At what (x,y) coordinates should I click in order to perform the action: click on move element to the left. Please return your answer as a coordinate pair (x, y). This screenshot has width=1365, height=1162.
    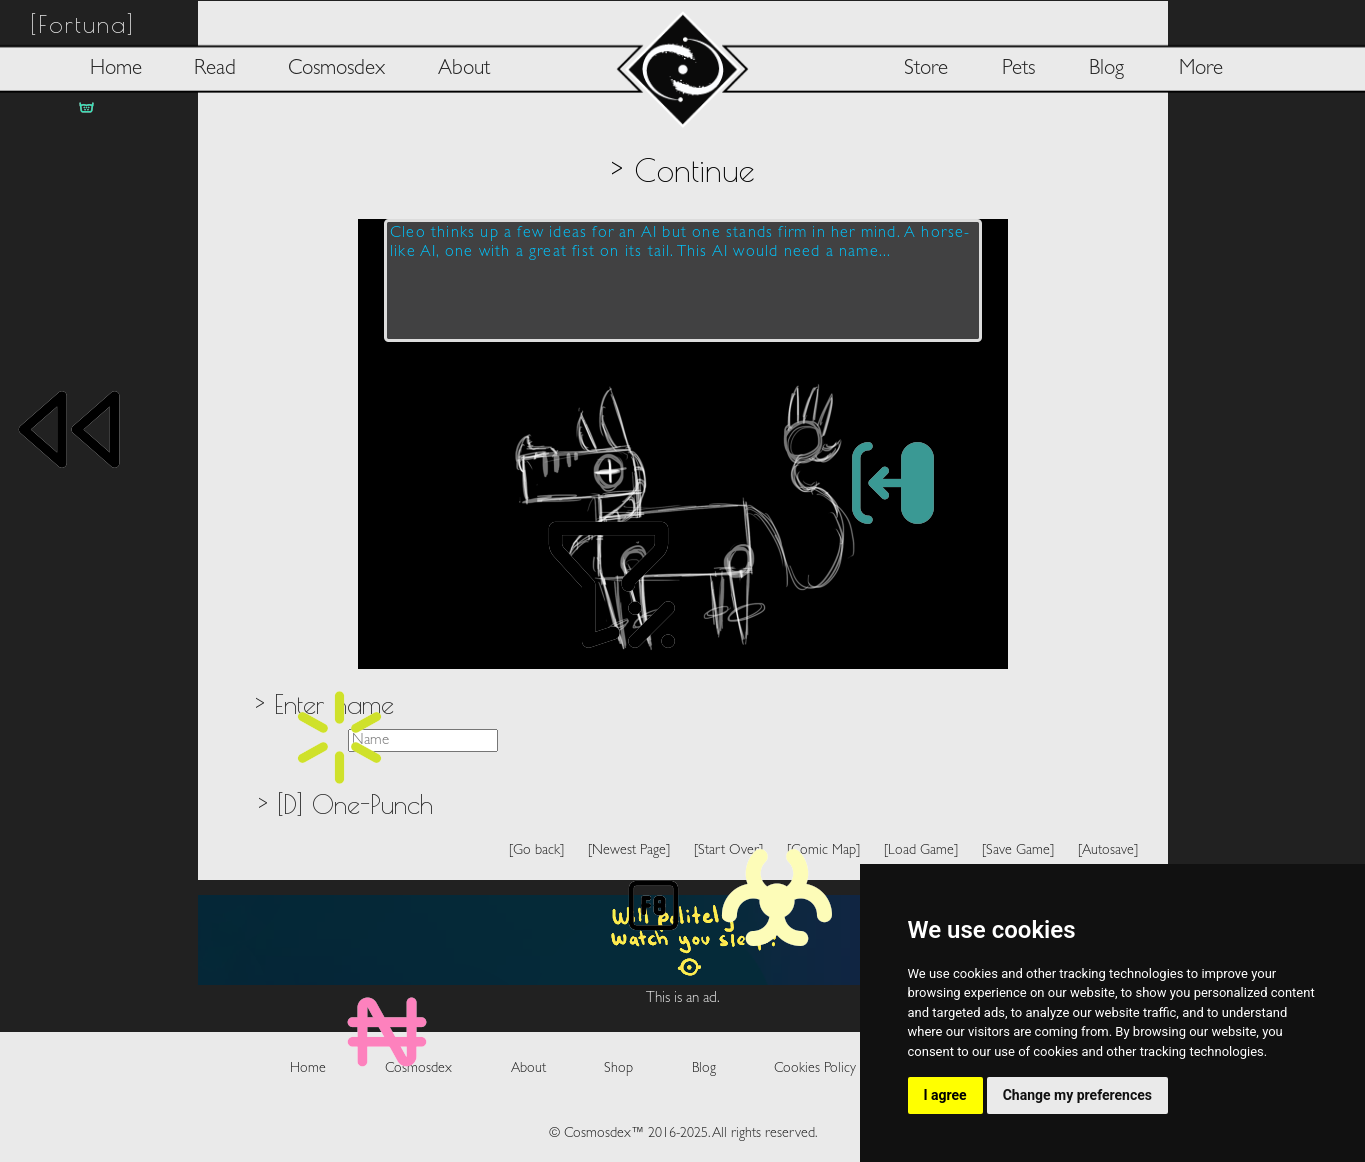
    Looking at the image, I should click on (893, 483).